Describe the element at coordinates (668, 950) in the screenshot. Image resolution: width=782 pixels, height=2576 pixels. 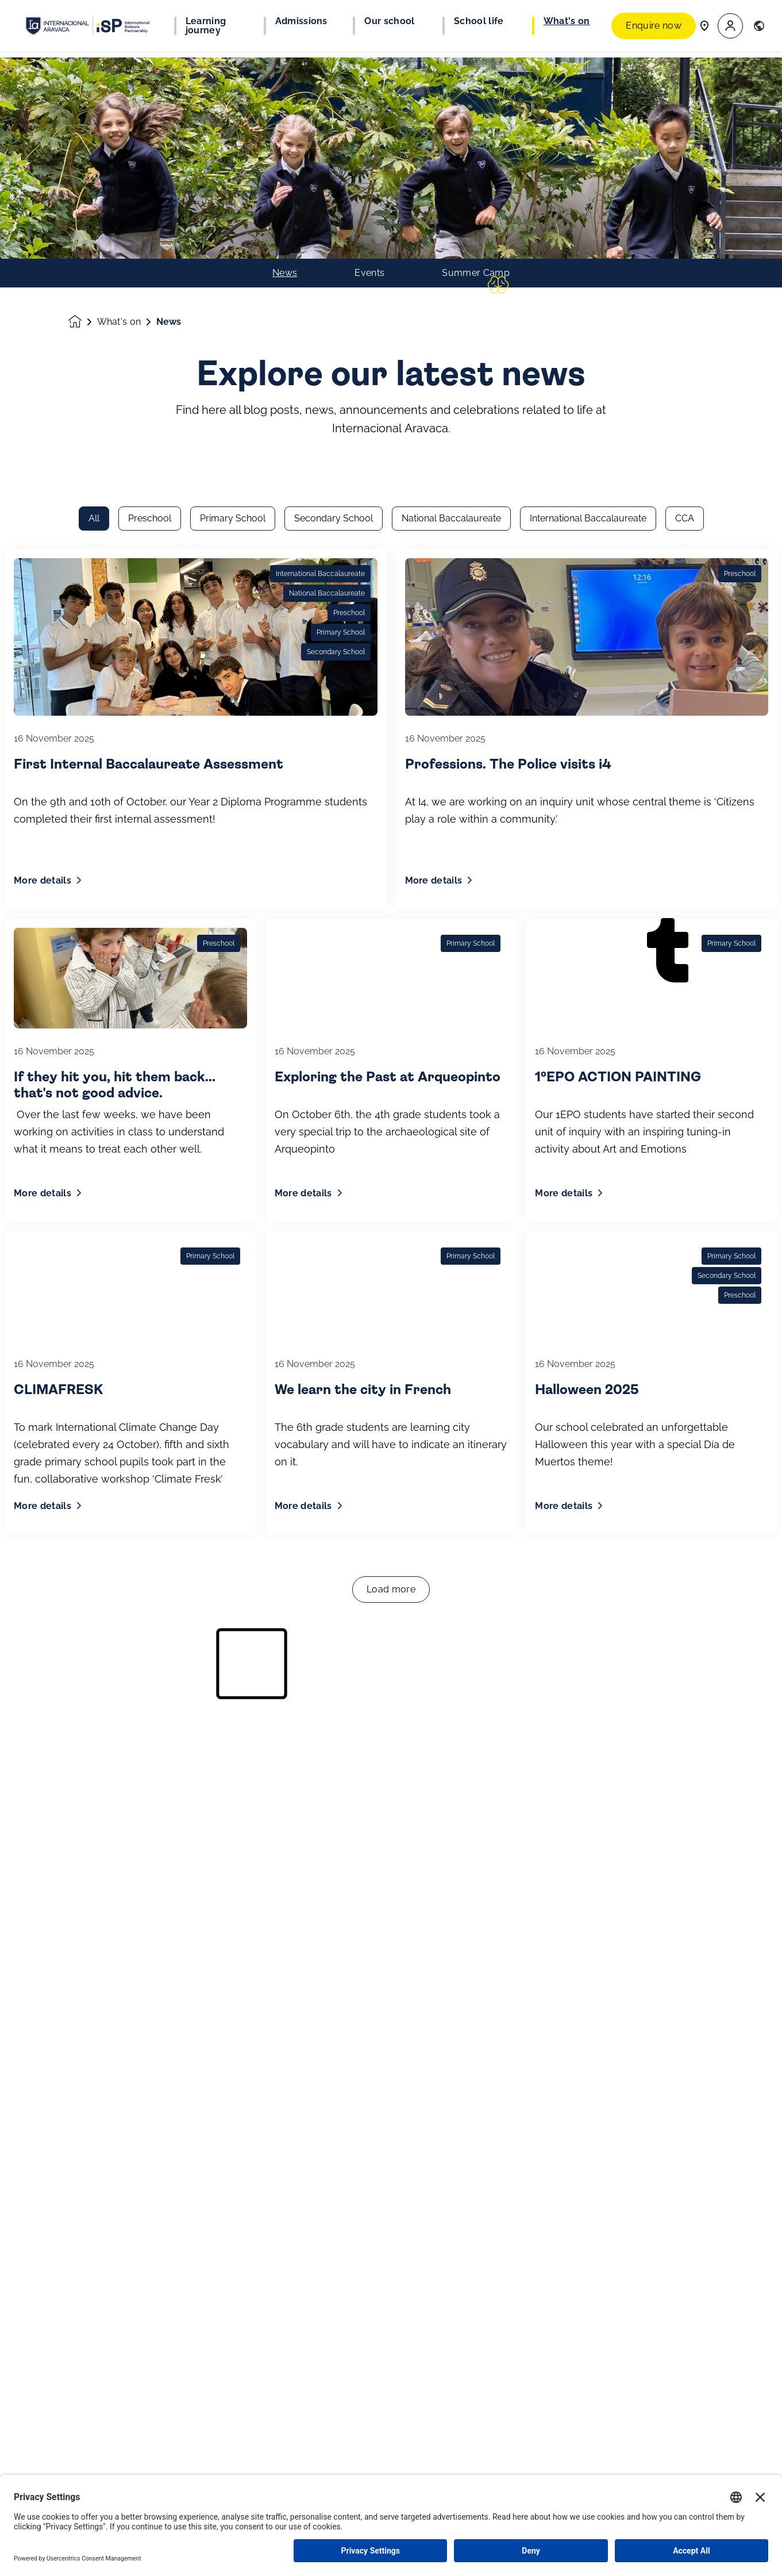
I see `open the Tumblr app` at that location.